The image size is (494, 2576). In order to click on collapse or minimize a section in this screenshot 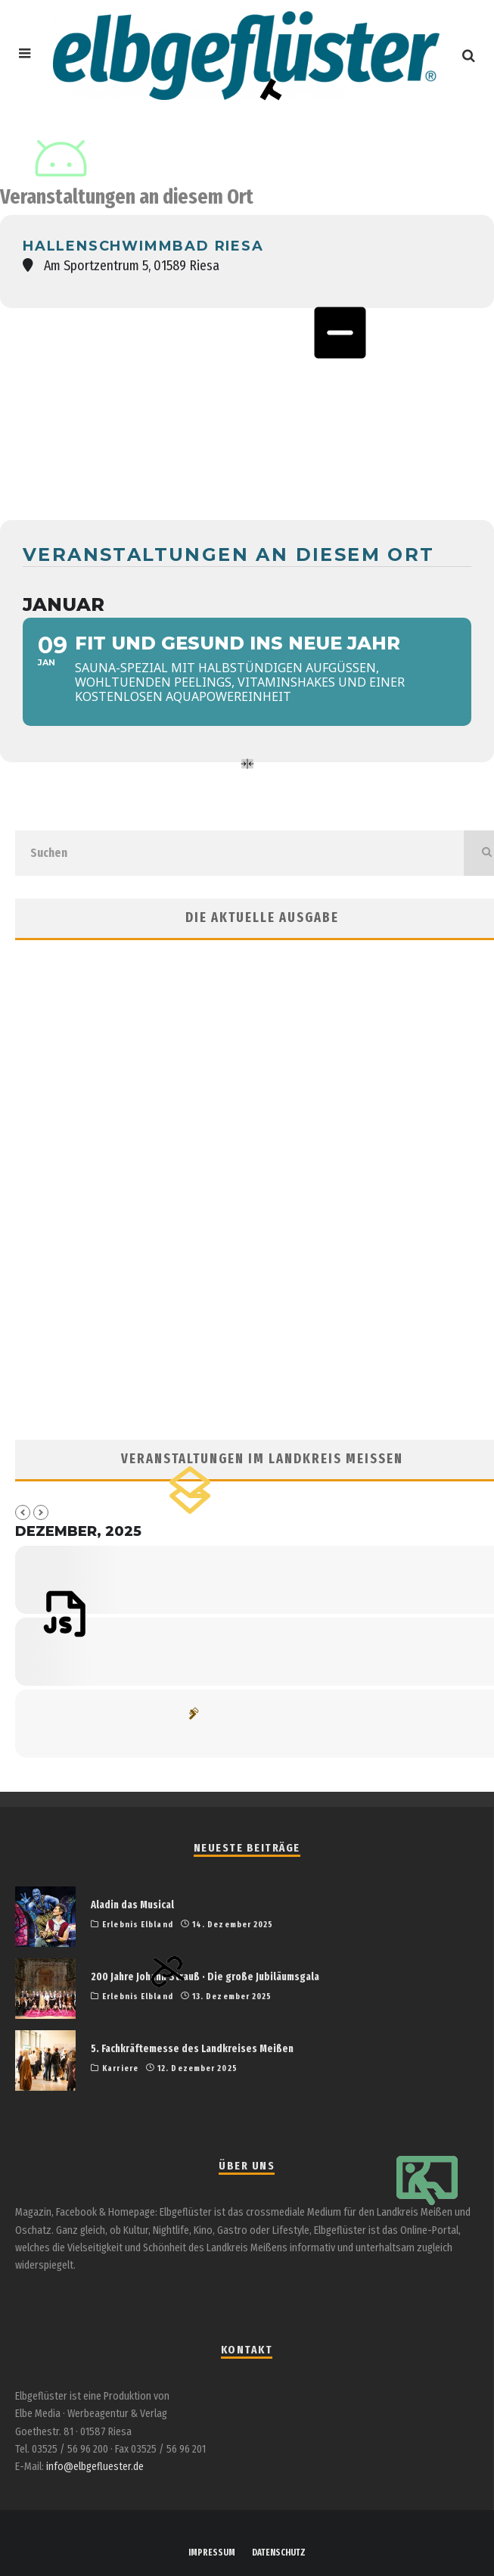, I will do `click(340, 332)`.